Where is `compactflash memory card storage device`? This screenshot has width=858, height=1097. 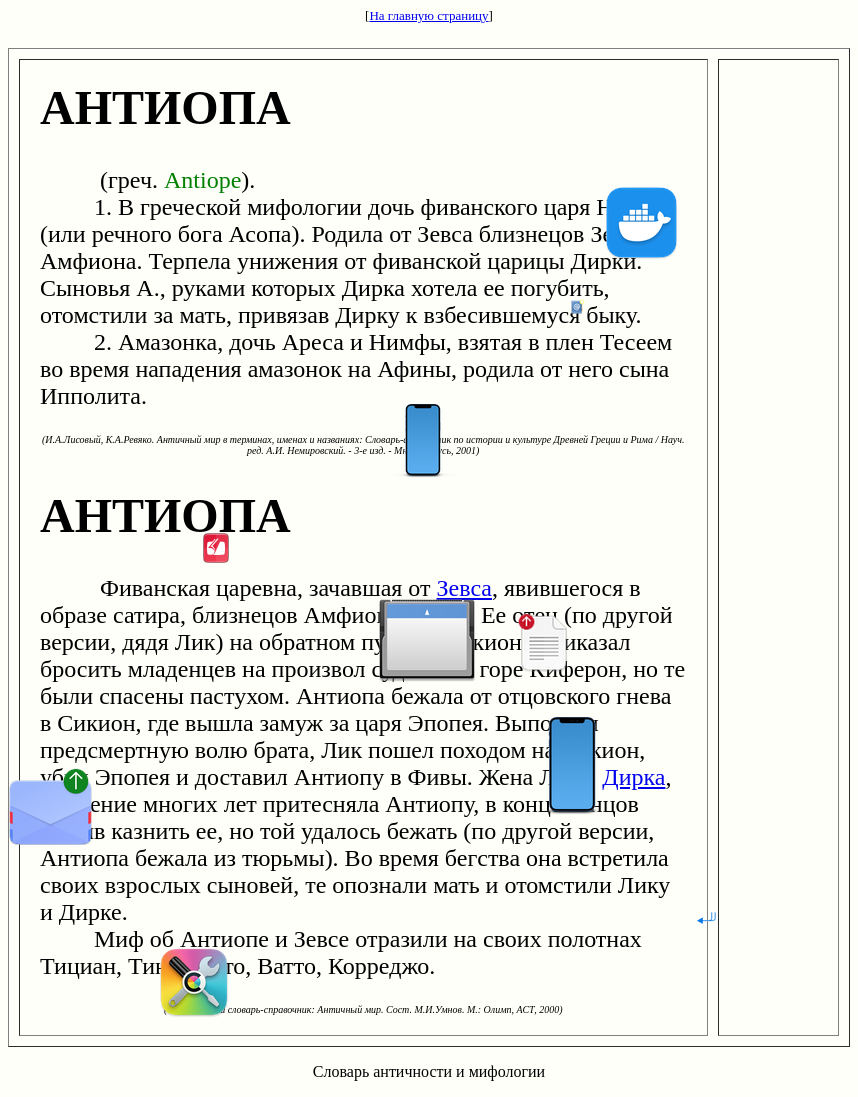
compactflash memory card storage device is located at coordinates (426, 637).